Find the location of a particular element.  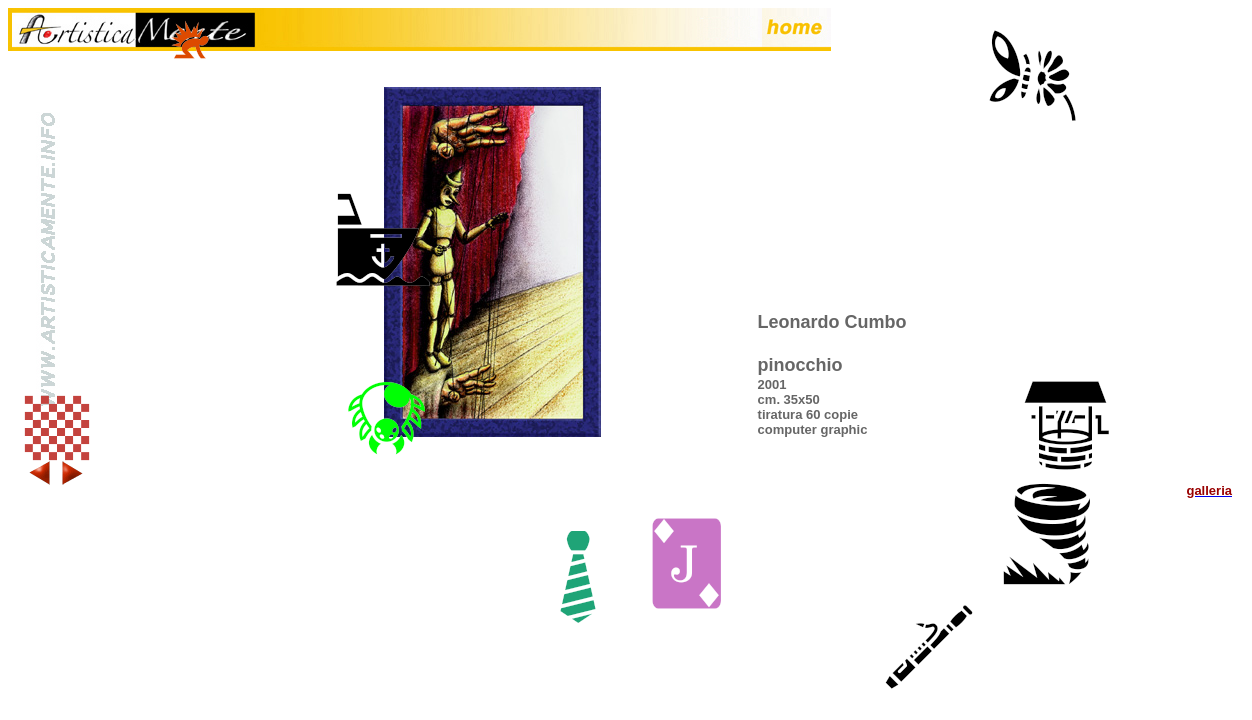

indicates severe weather alert or tornado warning is located at coordinates (1054, 534).